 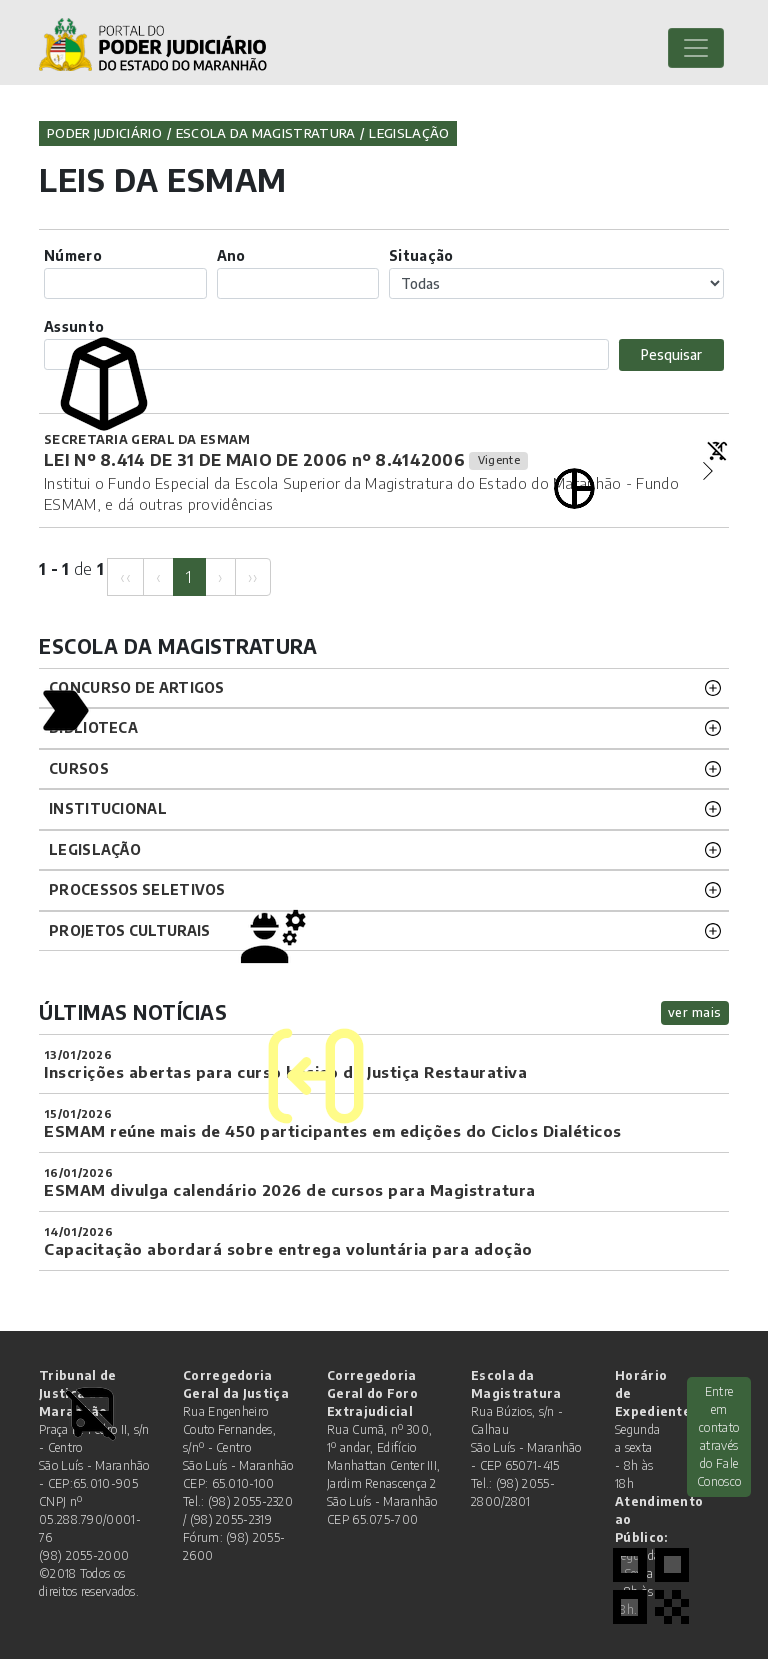 I want to click on move element to the left panel, so click(x=316, y=1076).